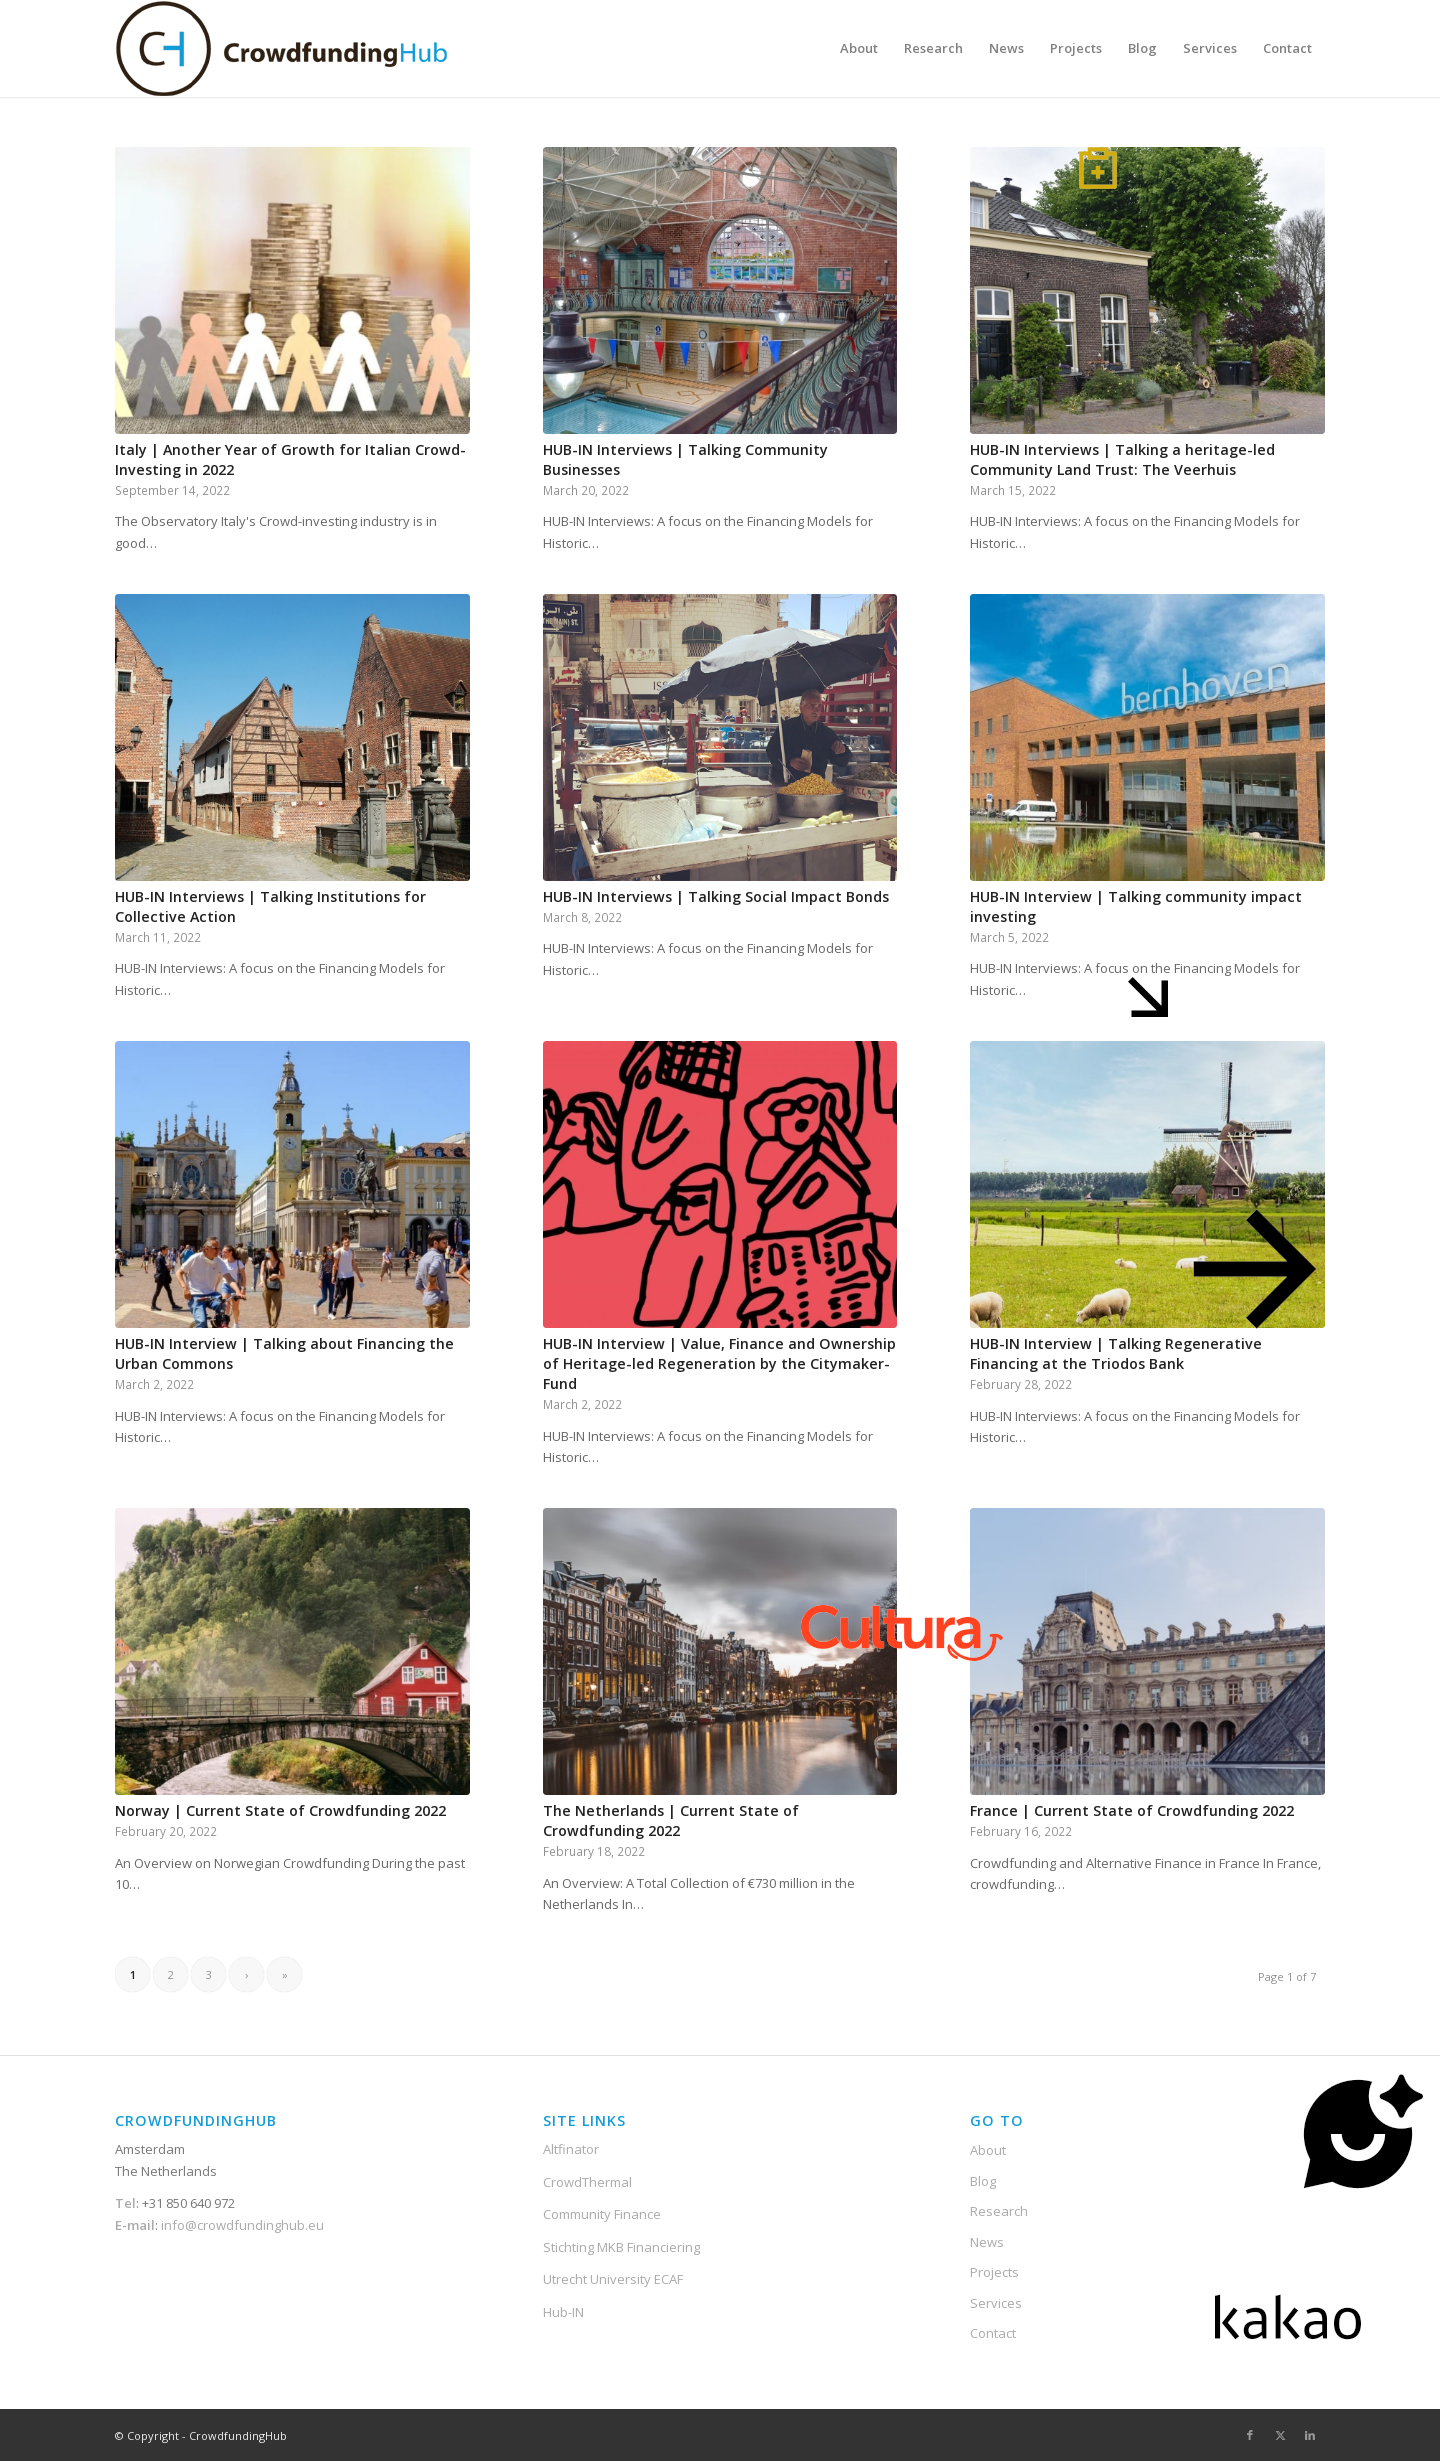  I want to click on navigate to the next item or screen, so click(1255, 1269).